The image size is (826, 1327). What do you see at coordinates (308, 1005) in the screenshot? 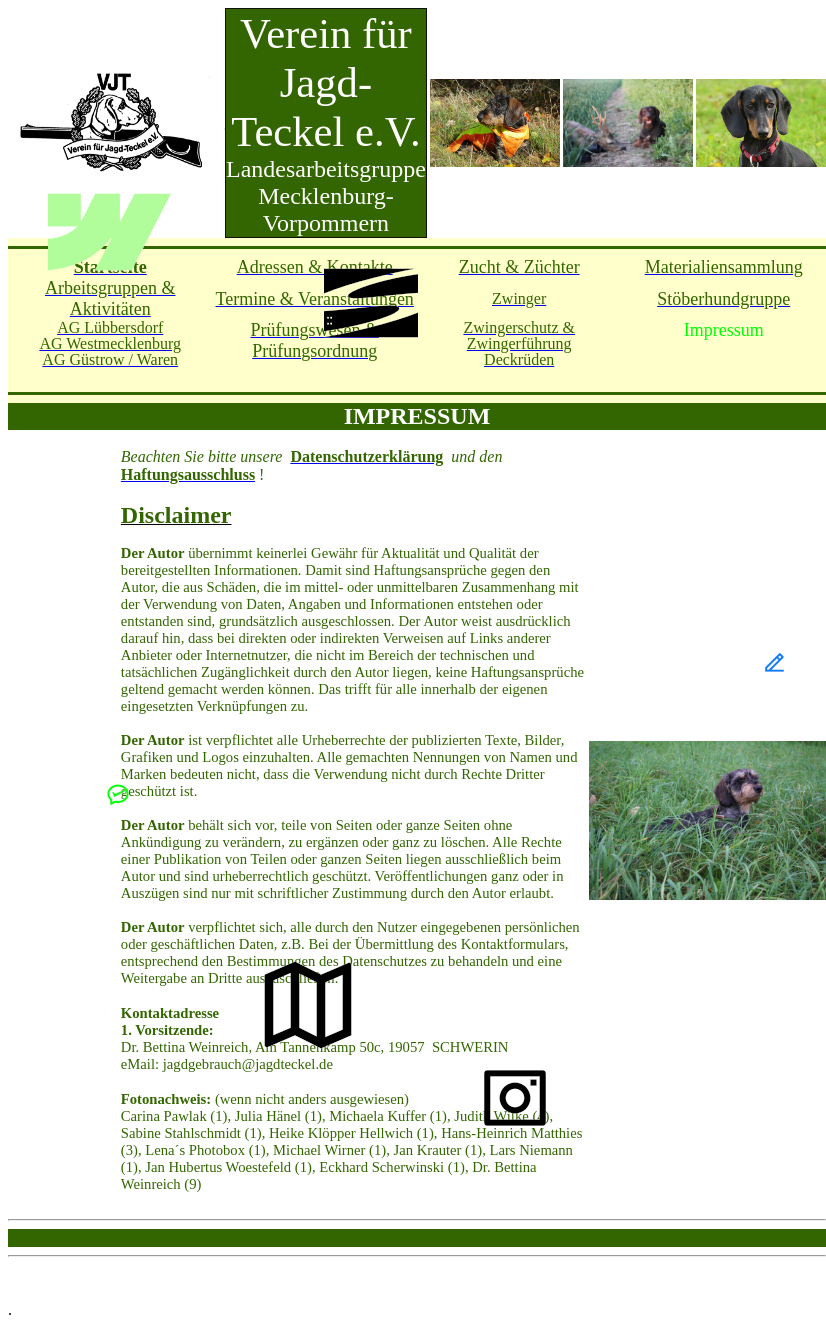
I see `view map or navigation` at bounding box center [308, 1005].